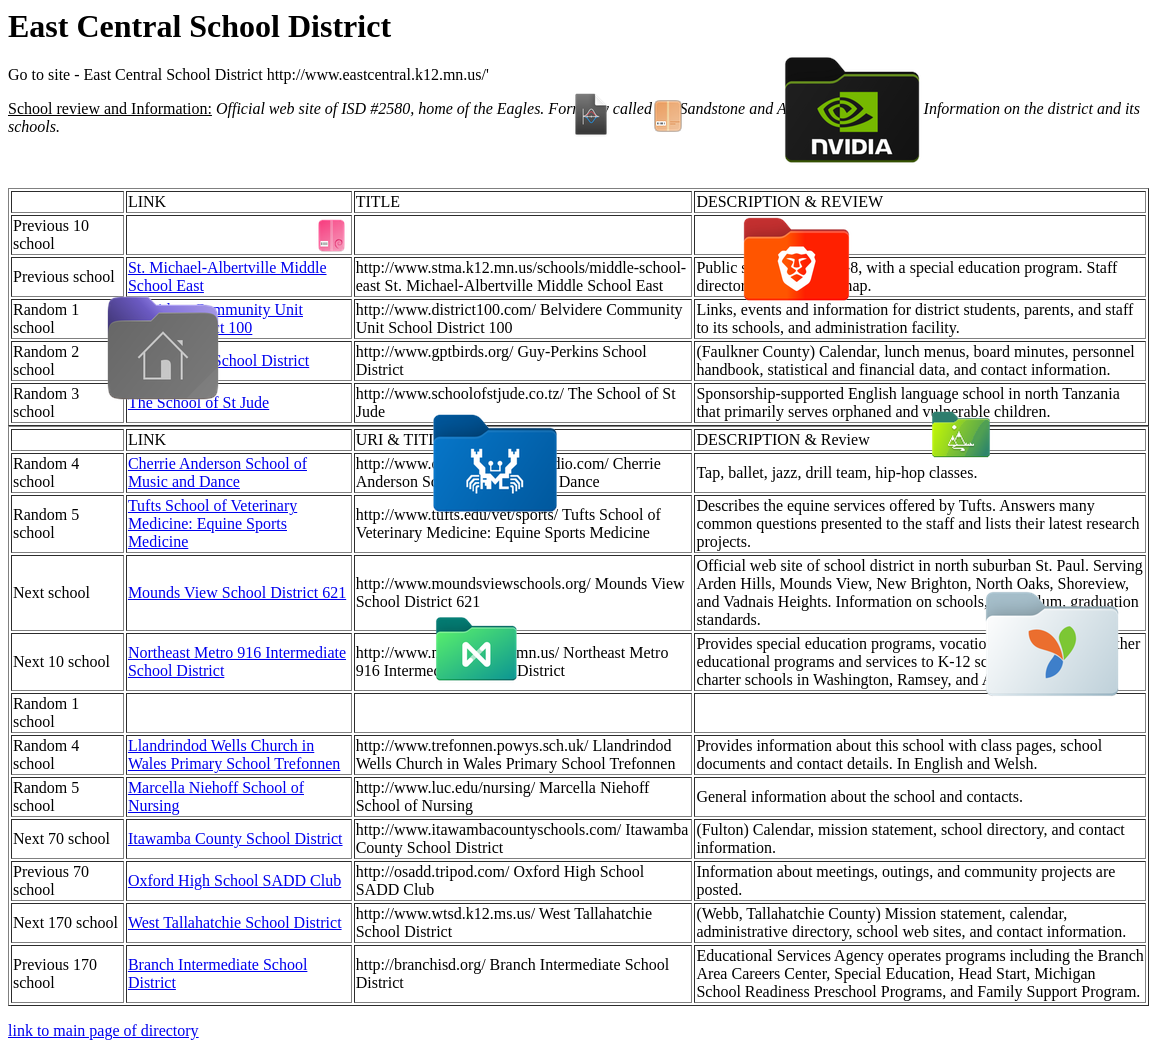  Describe the element at coordinates (163, 348) in the screenshot. I see `access your home folder` at that location.